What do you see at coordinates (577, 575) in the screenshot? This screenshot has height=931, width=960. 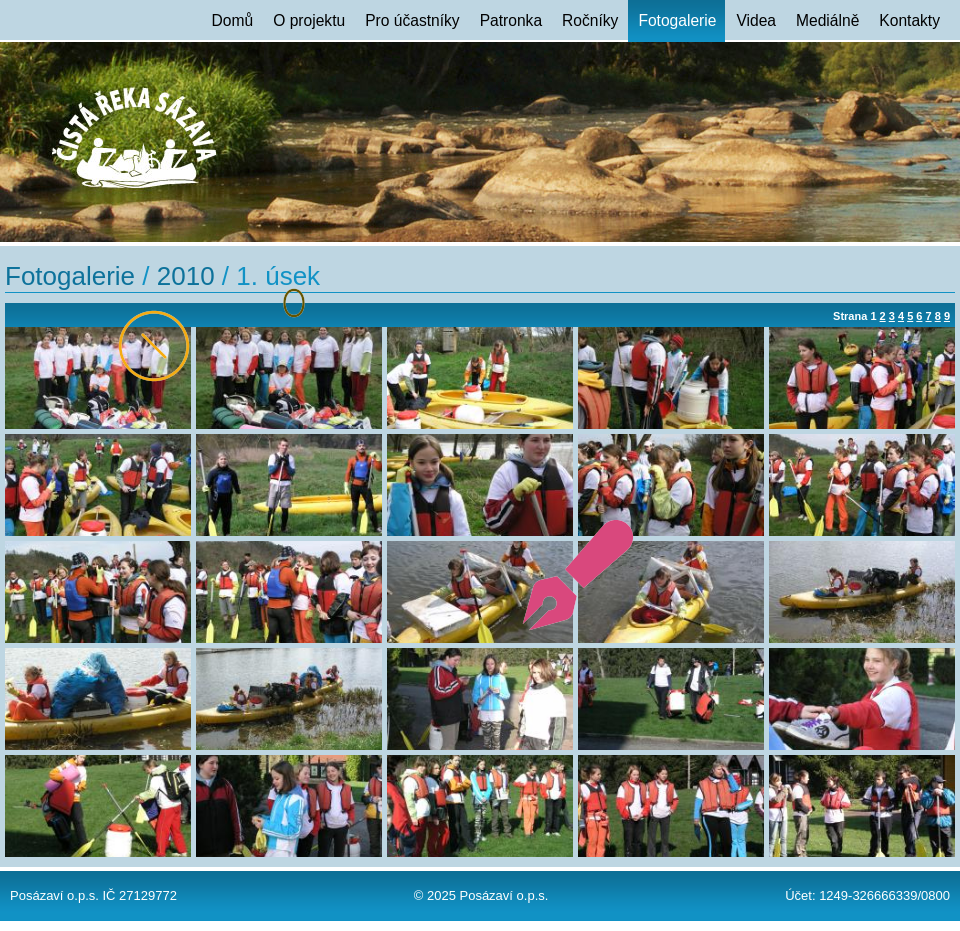 I see `compose or write new content` at bounding box center [577, 575].